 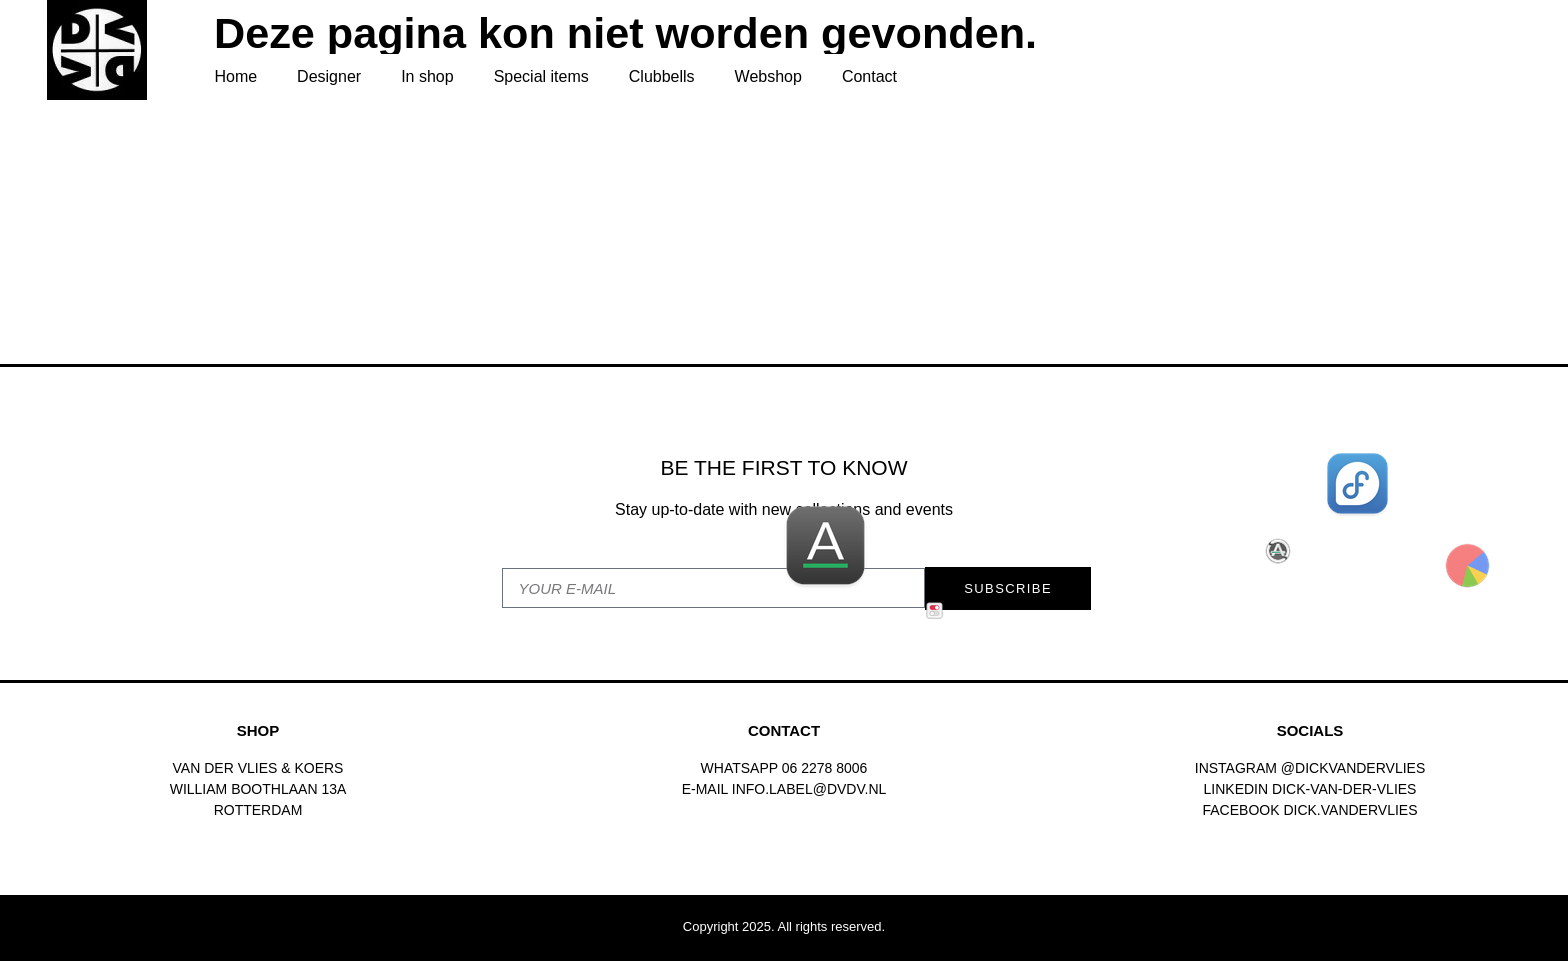 What do you see at coordinates (934, 610) in the screenshot?
I see `open gnome tweaks settings` at bounding box center [934, 610].